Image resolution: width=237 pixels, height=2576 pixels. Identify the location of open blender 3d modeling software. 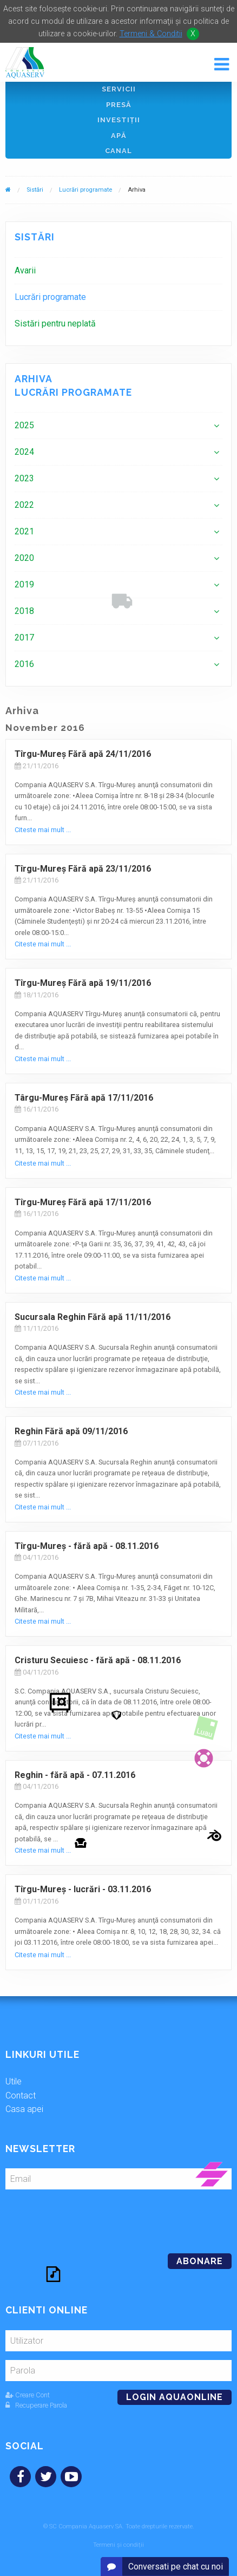
(214, 1835).